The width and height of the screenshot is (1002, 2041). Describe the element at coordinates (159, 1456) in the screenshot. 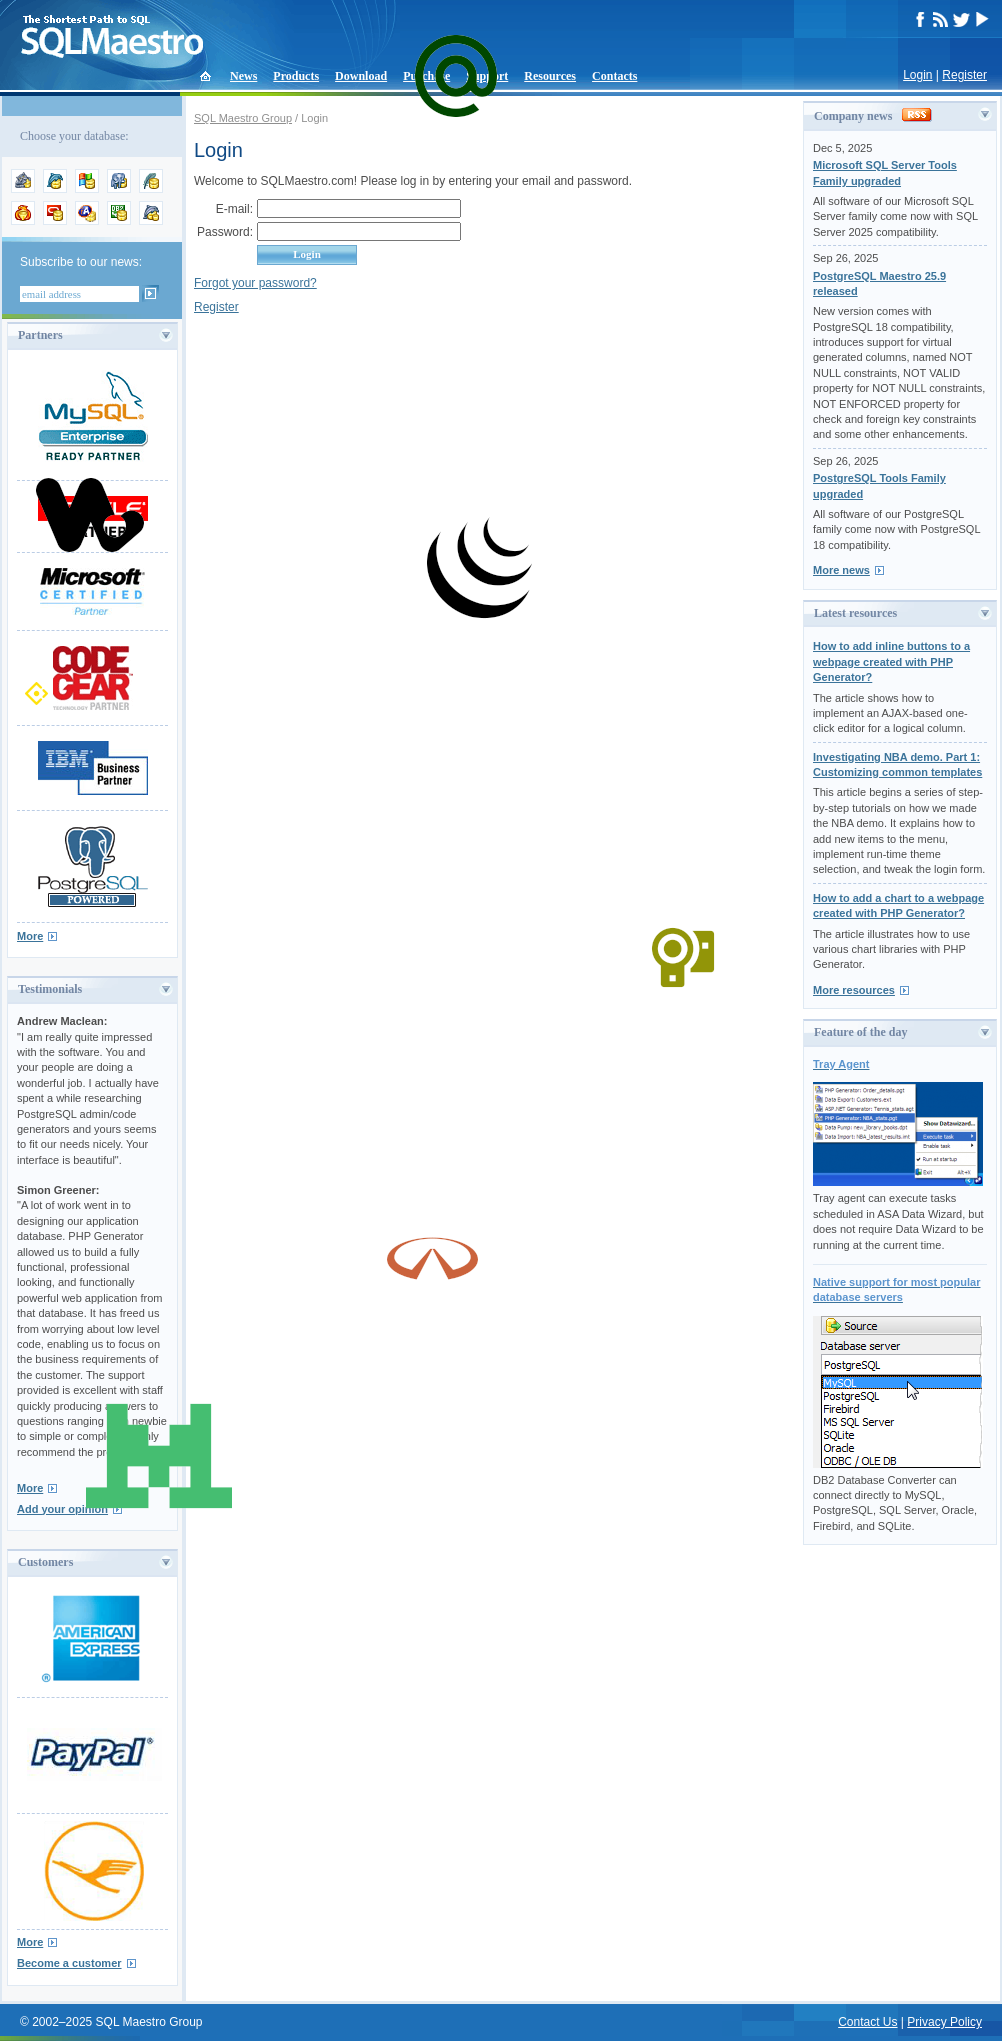

I see `Mistral AI logo` at that location.